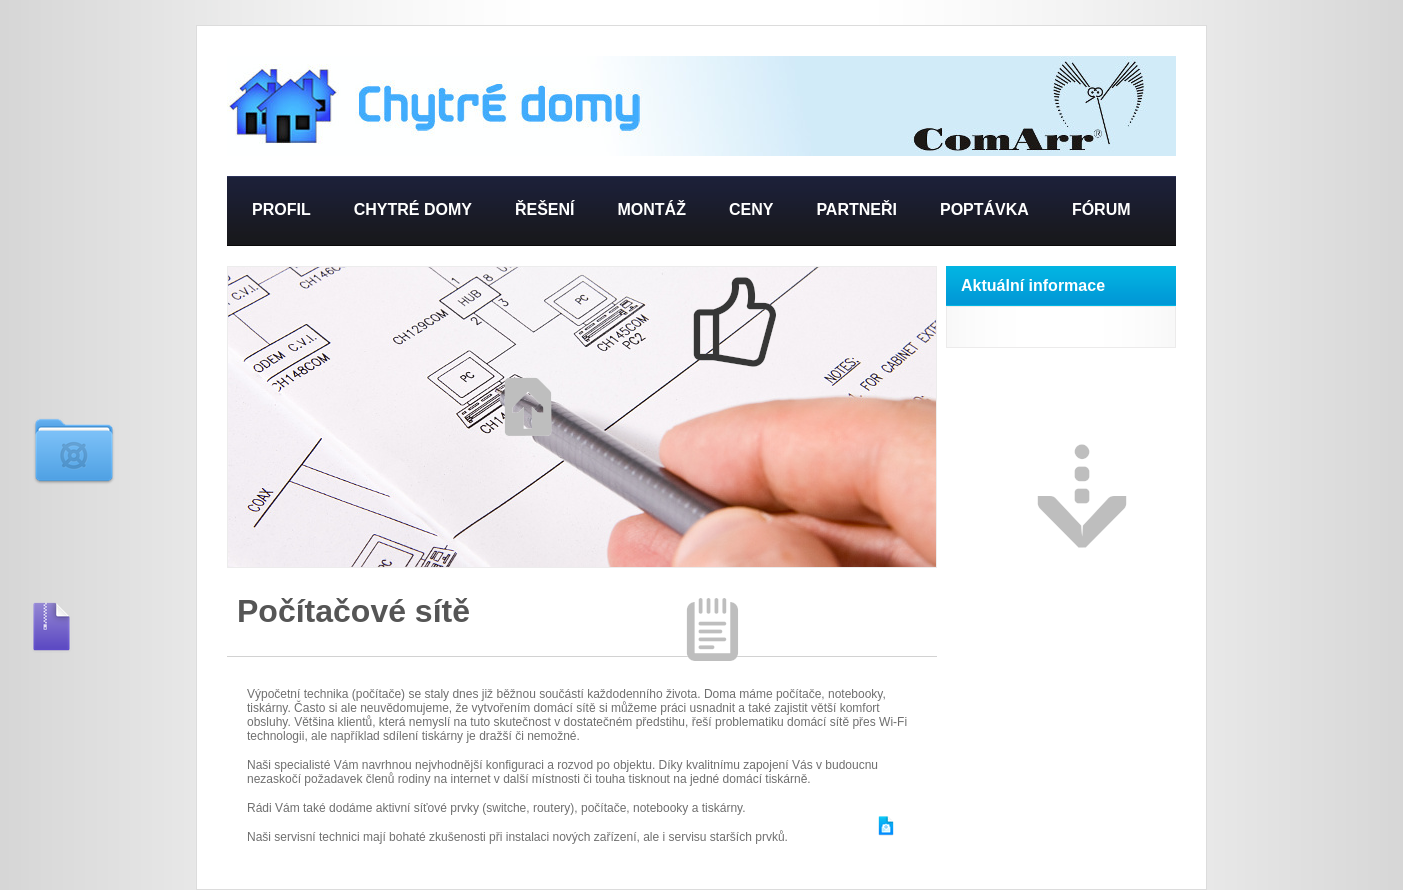 The height and width of the screenshot is (890, 1403). Describe the element at coordinates (732, 322) in the screenshot. I see `access body and hand gesture emojis` at that location.